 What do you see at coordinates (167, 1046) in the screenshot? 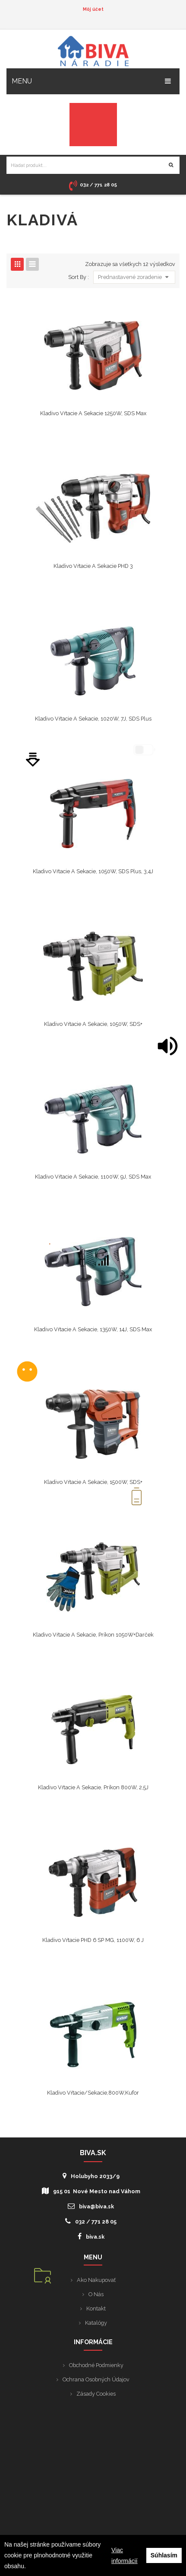
I see `increase or unmute audio volume` at bounding box center [167, 1046].